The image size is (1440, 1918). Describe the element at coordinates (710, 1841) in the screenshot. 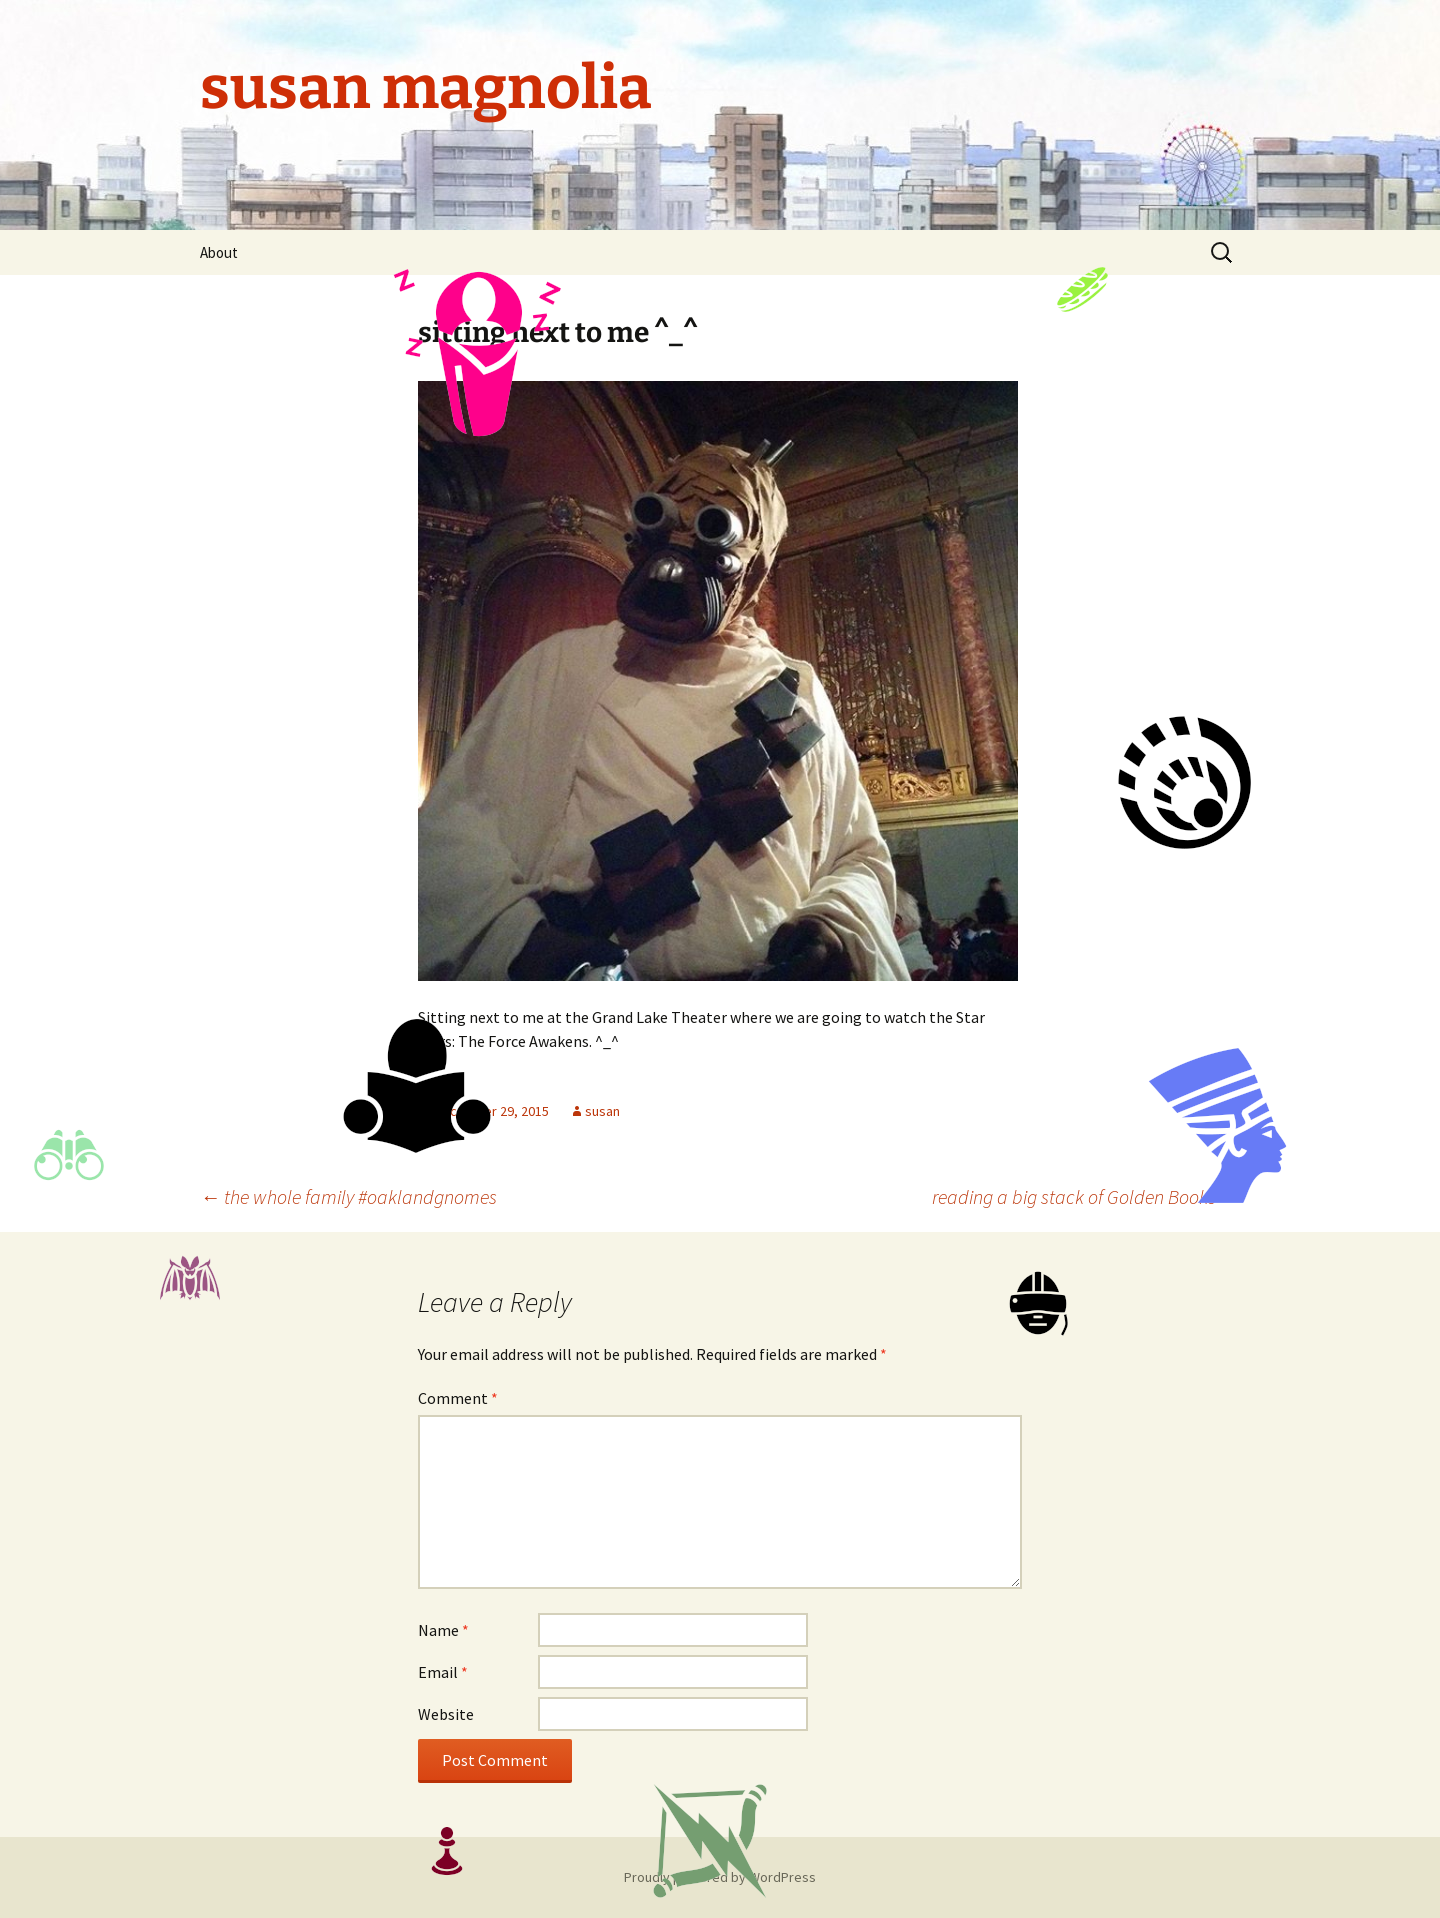

I see `equip lightning bow weapon` at that location.